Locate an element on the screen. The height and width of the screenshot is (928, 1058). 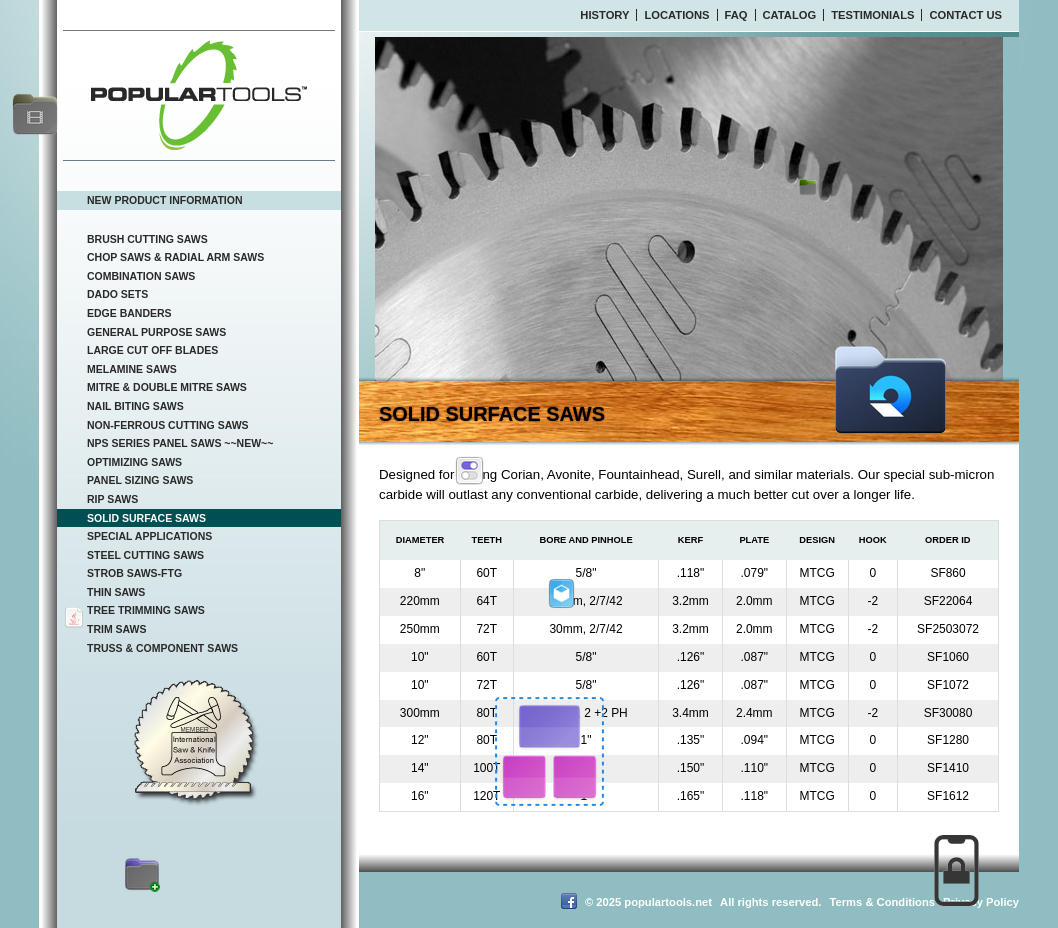
open wondershare repairit files folder is located at coordinates (890, 393).